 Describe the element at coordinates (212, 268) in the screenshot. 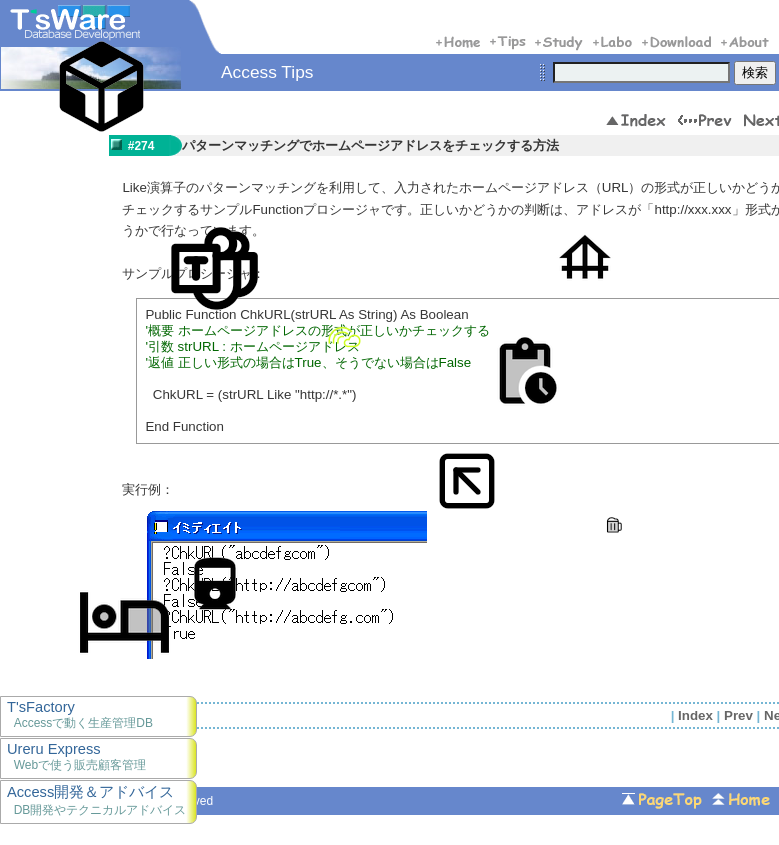

I see `open Microsoft Teams` at that location.